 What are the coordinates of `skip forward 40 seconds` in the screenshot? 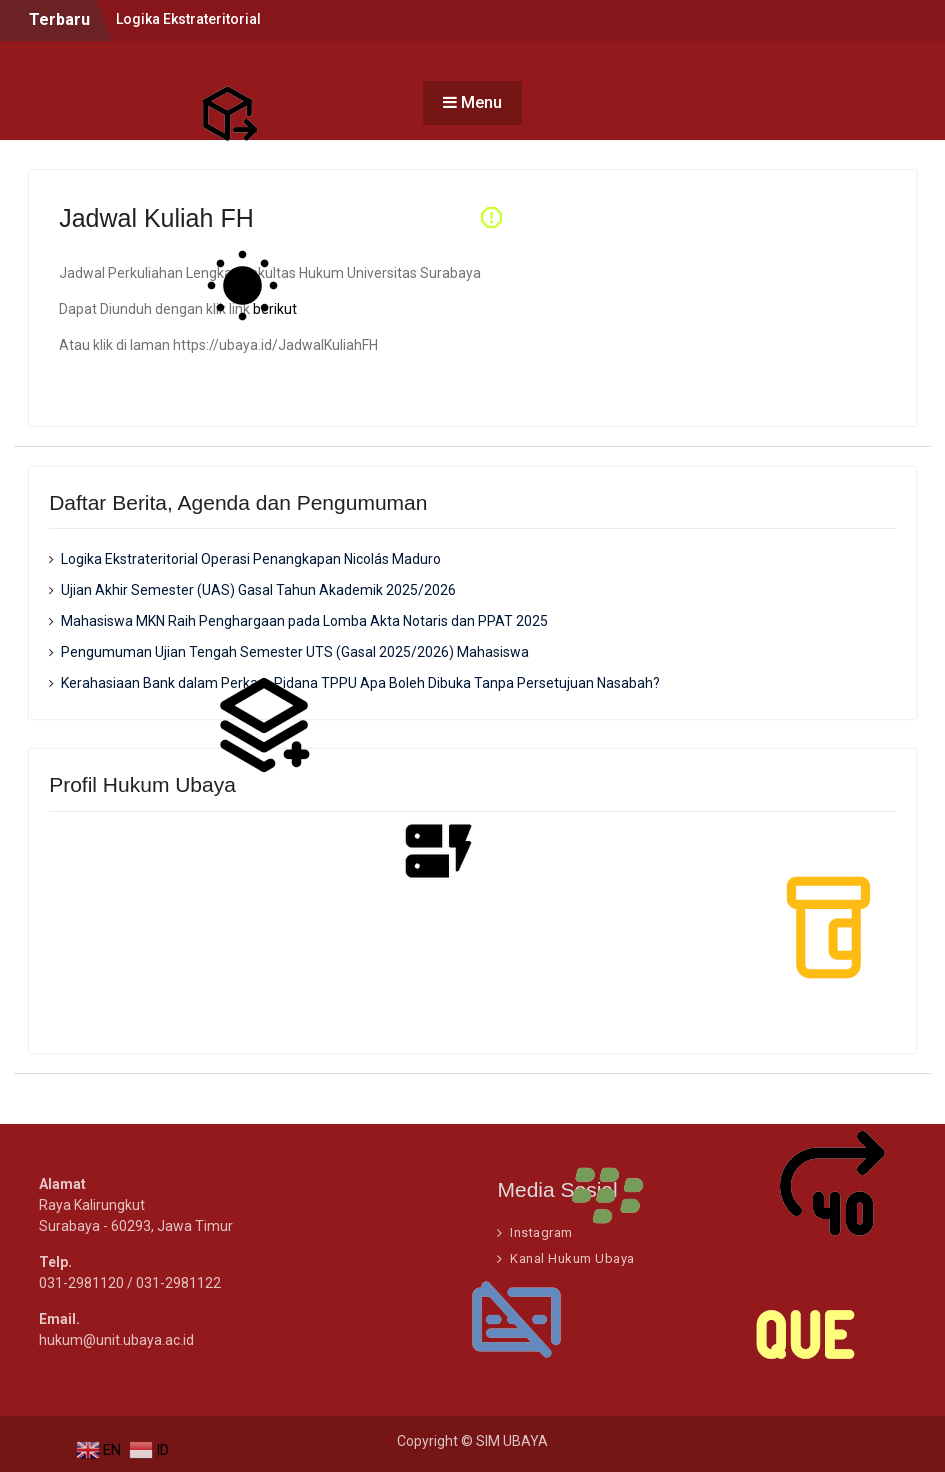 It's located at (835, 1186).